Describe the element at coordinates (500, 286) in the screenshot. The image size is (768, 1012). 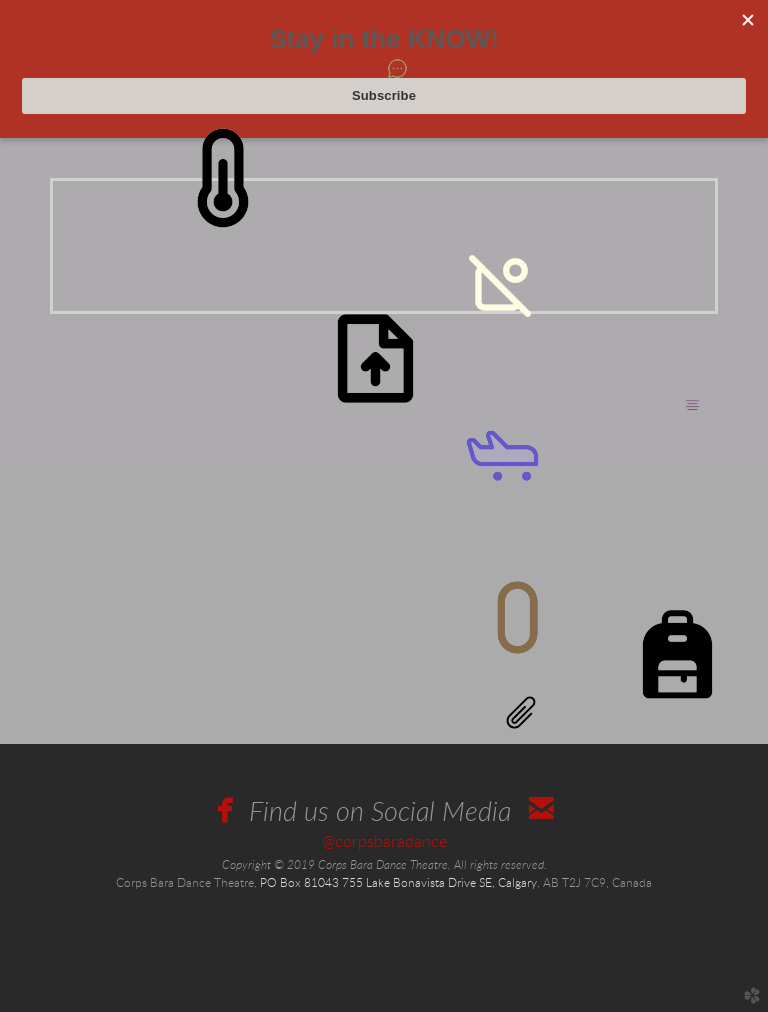
I see `mute or disable notifications` at that location.